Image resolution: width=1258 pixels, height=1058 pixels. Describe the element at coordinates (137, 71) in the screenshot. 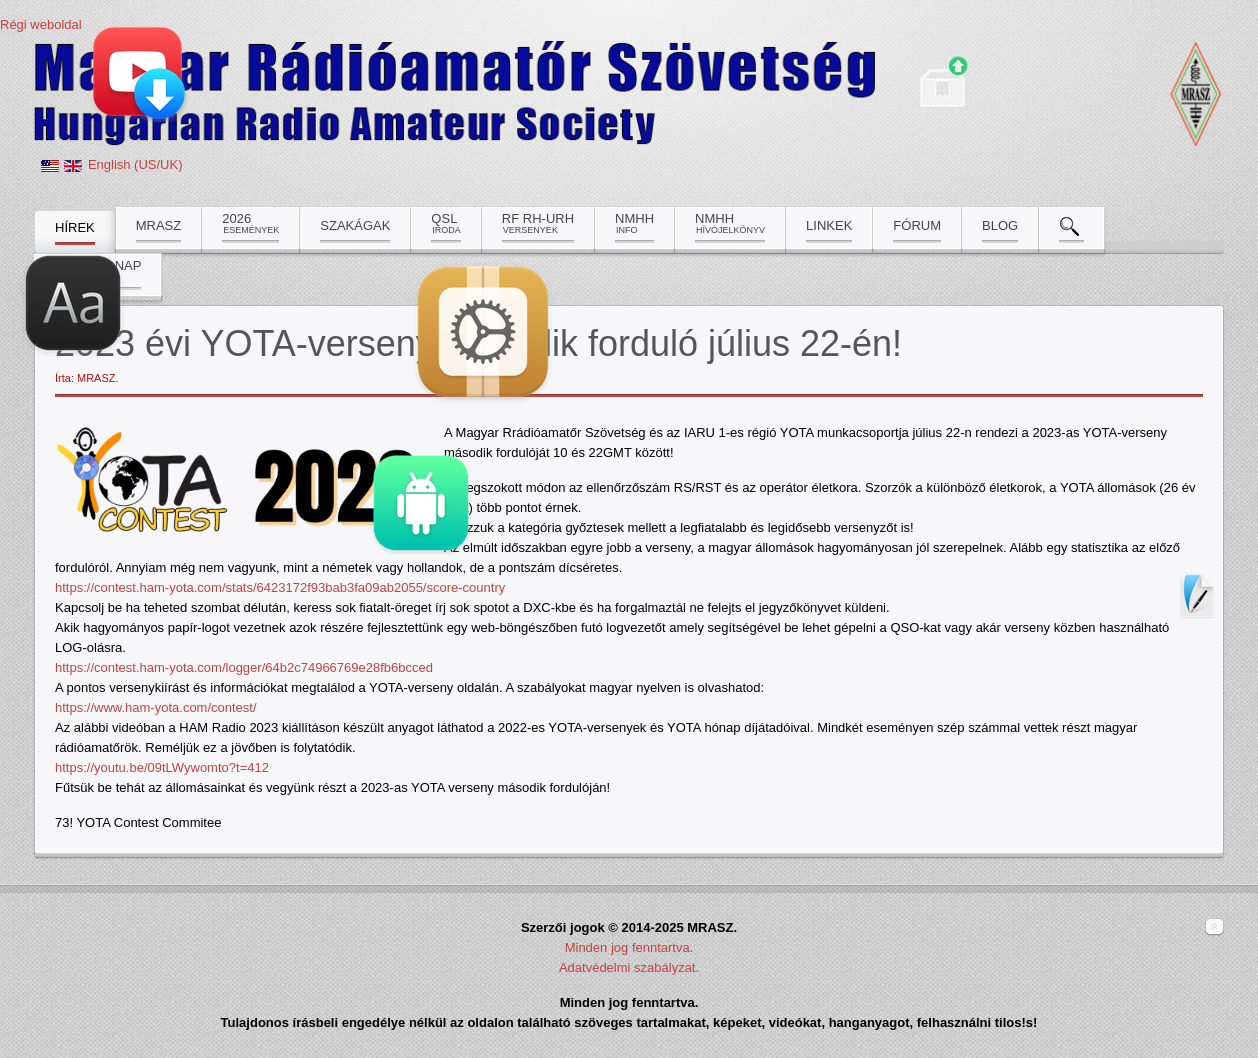

I see `download videos from youtube` at that location.